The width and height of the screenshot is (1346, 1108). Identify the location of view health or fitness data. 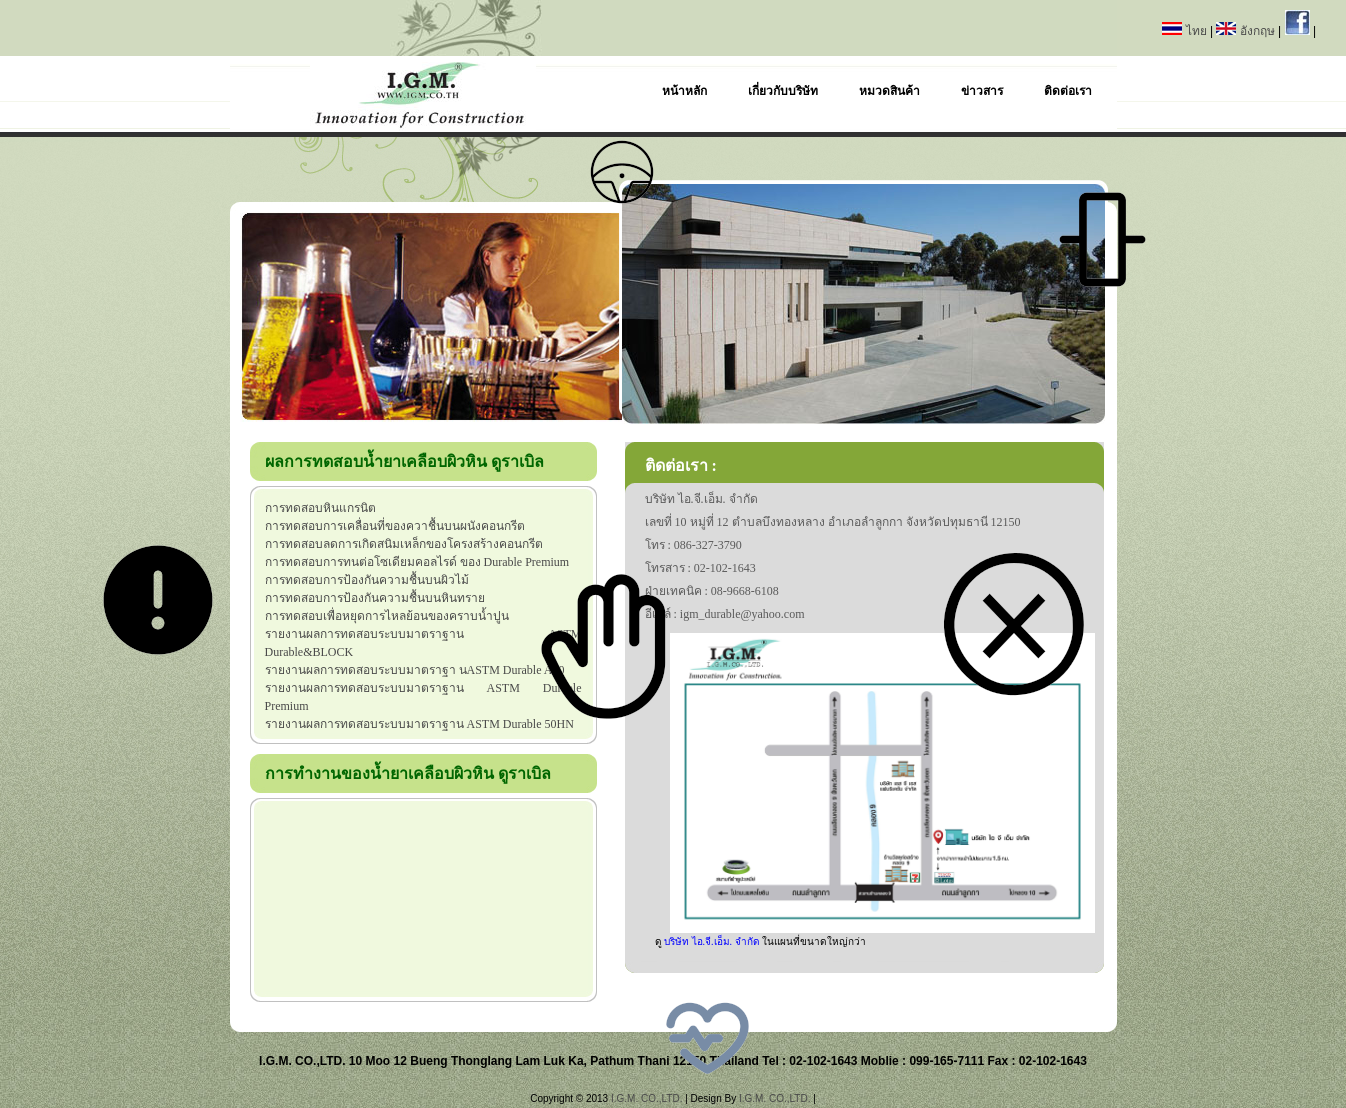
(707, 1035).